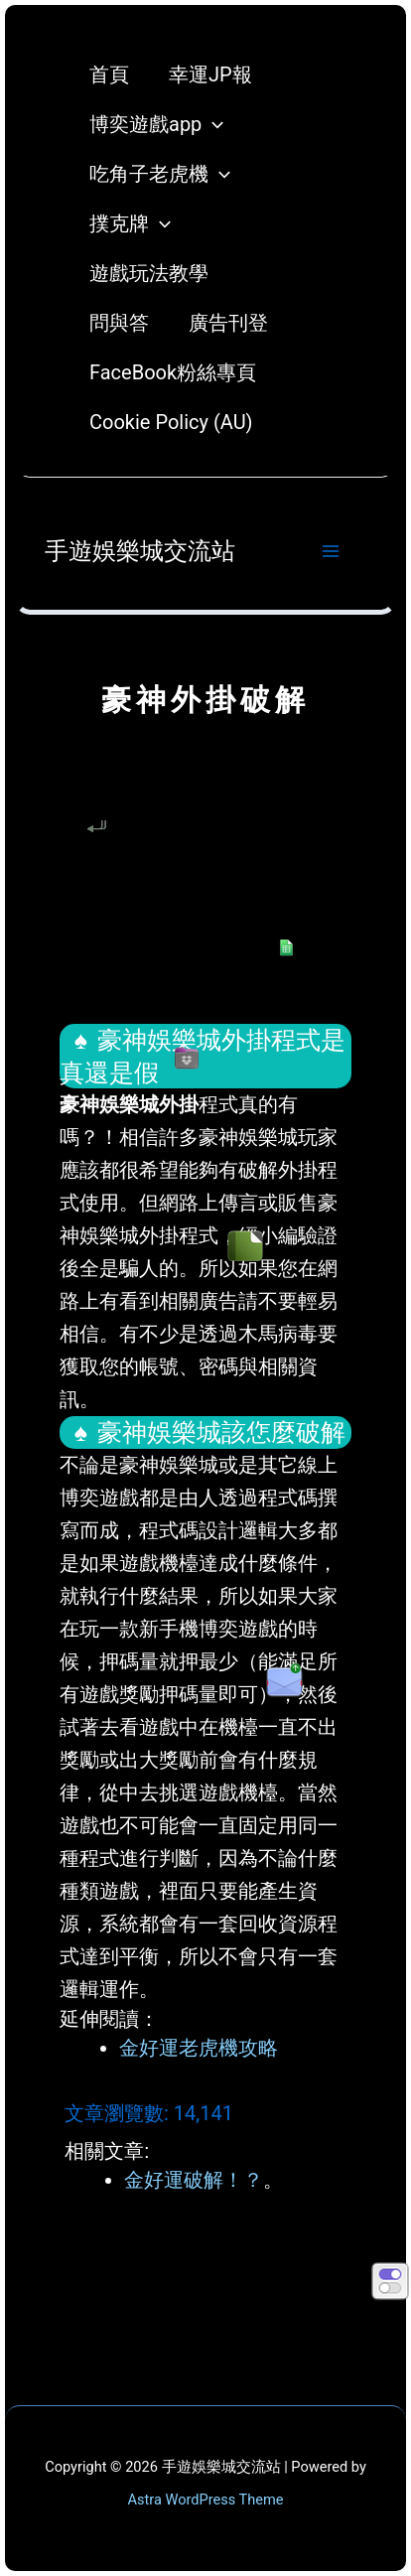 The width and height of the screenshot is (411, 2576). I want to click on change desktop wallpaper settings, so click(245, 1245).